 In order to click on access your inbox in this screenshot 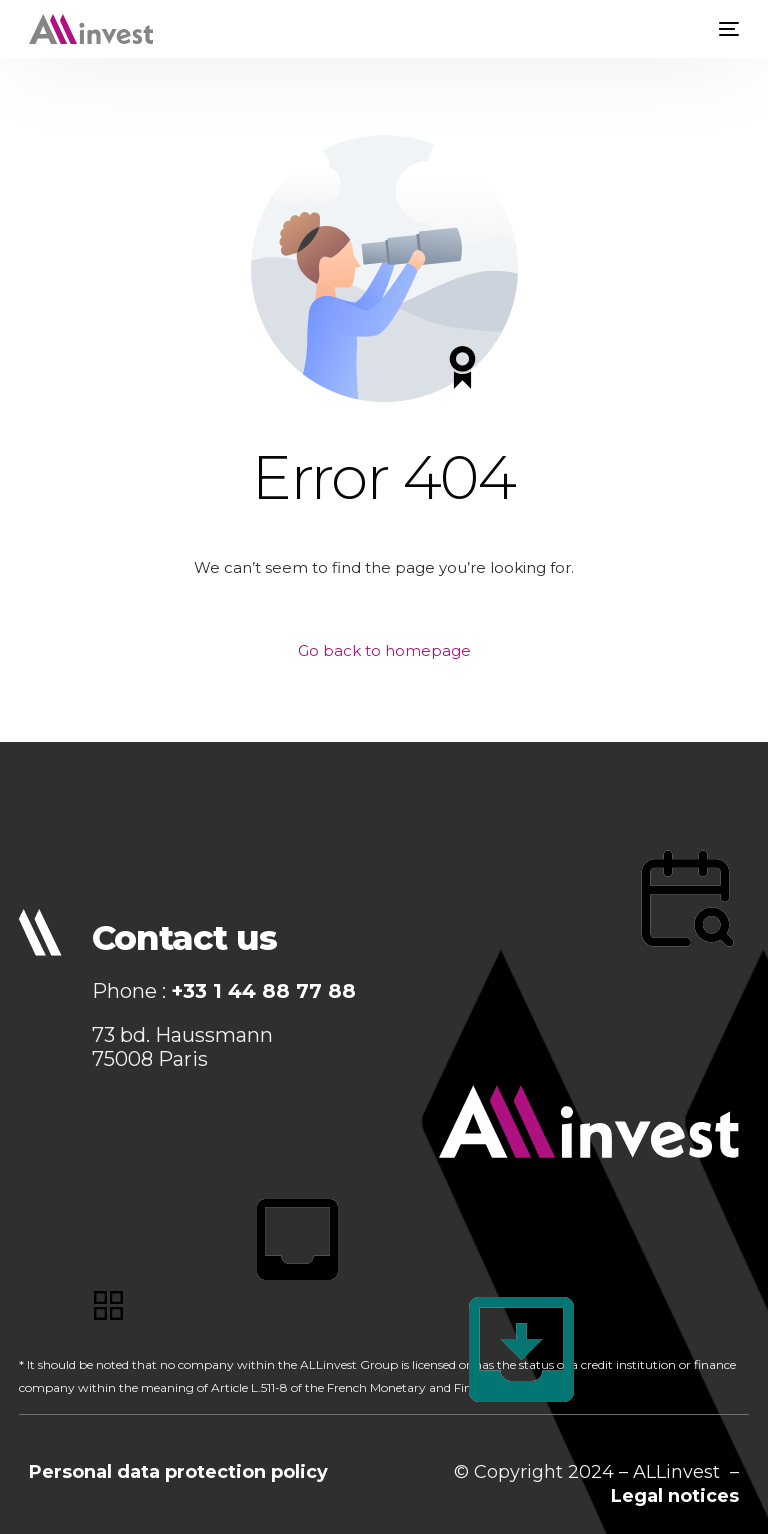, I will do `click(297, 1239)`.